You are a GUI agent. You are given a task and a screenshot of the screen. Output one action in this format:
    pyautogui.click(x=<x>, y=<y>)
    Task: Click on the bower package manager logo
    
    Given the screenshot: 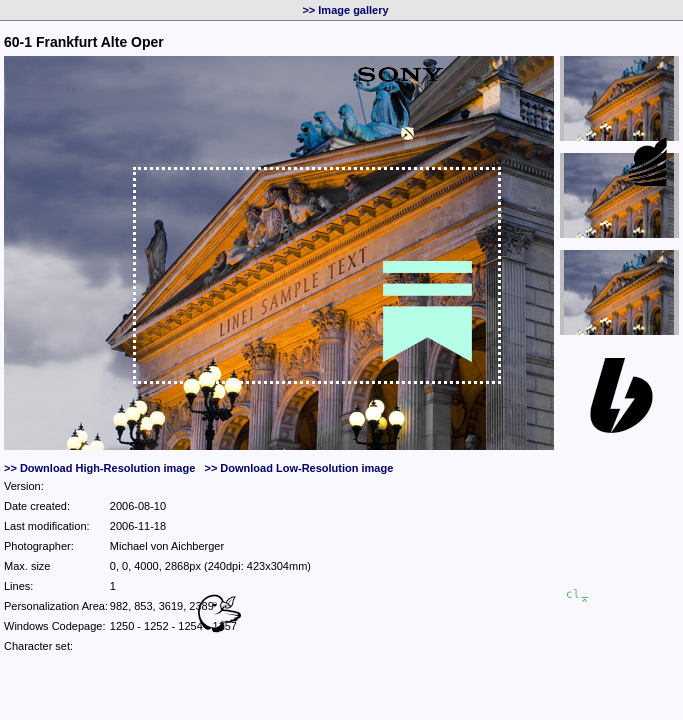 What is the action you would take?
    pyautogui.click(x=219, y=613)
    